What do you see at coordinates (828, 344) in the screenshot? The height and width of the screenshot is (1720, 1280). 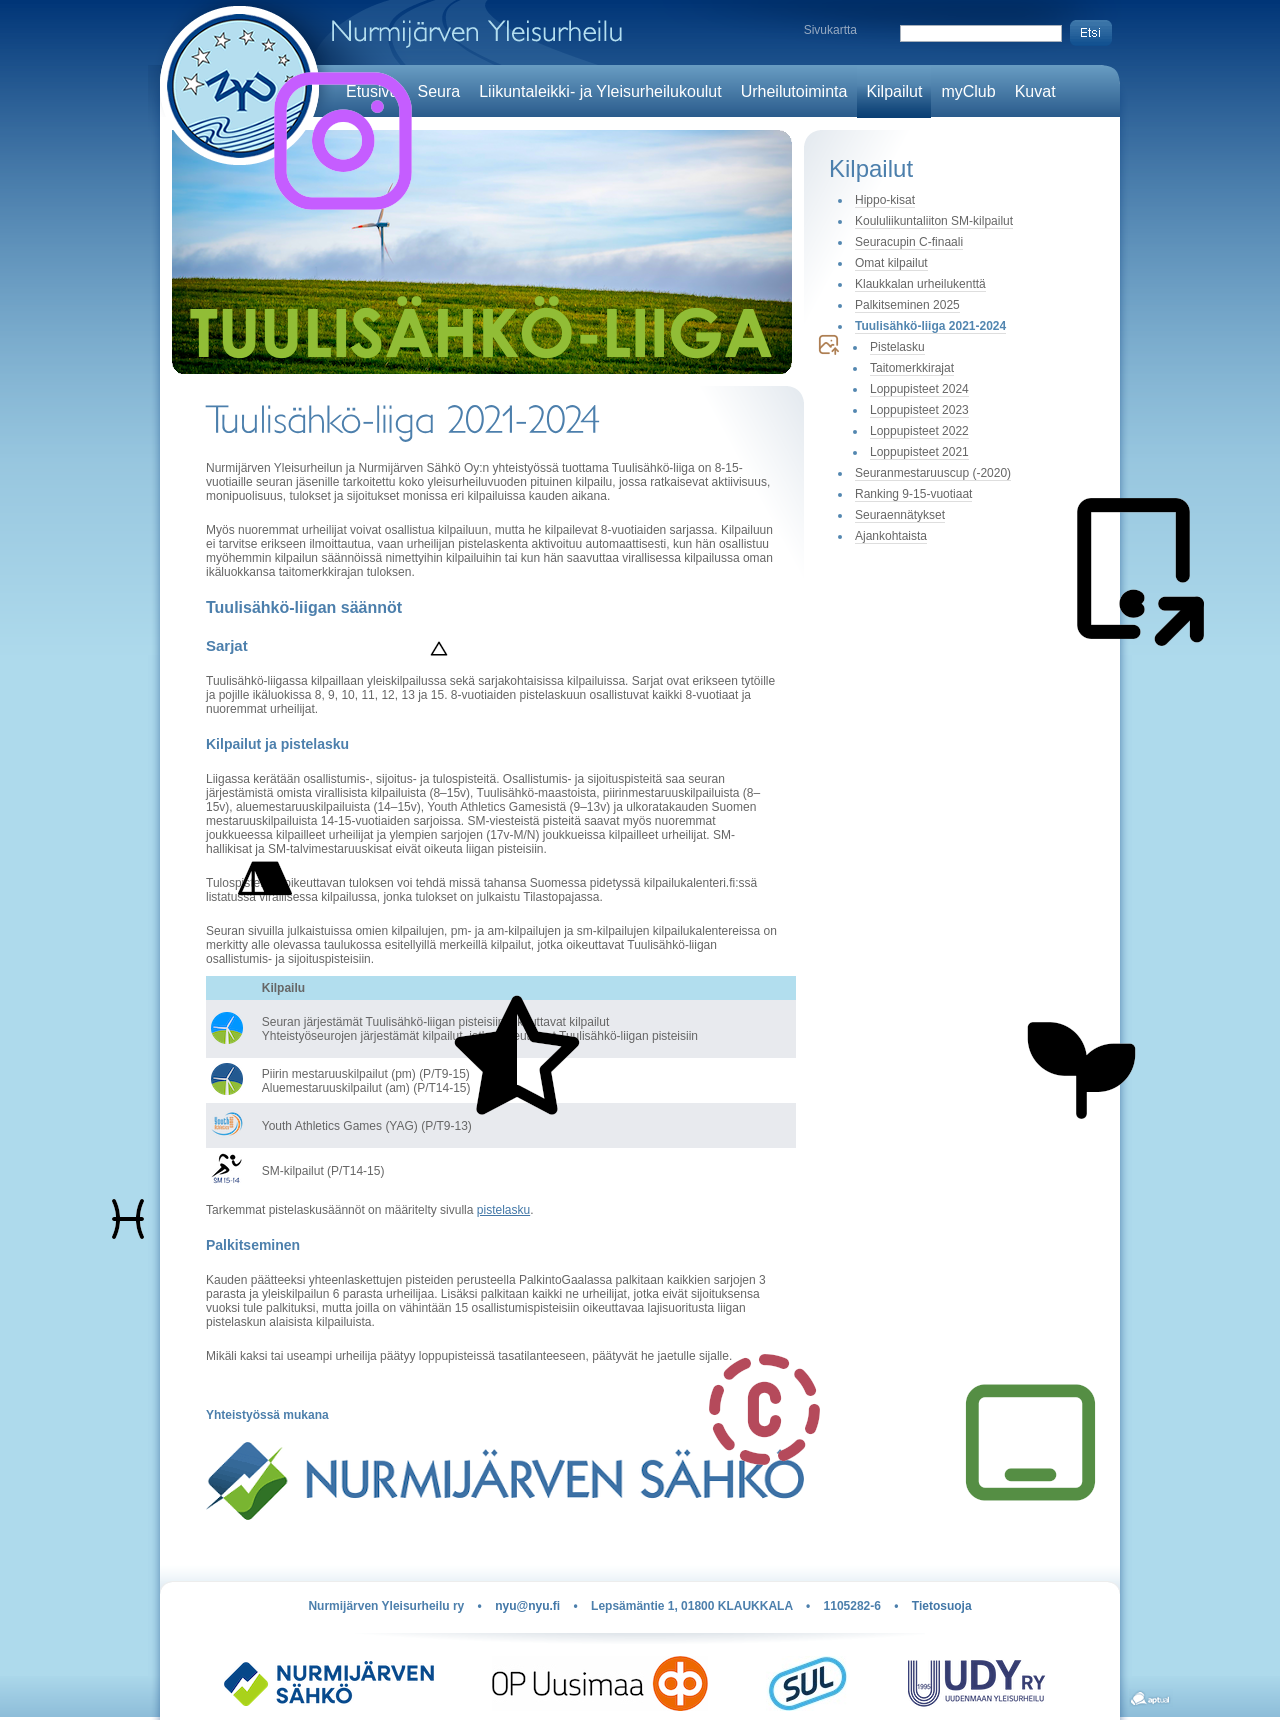 I see `upload a photo` at bounding box center [828, 344].